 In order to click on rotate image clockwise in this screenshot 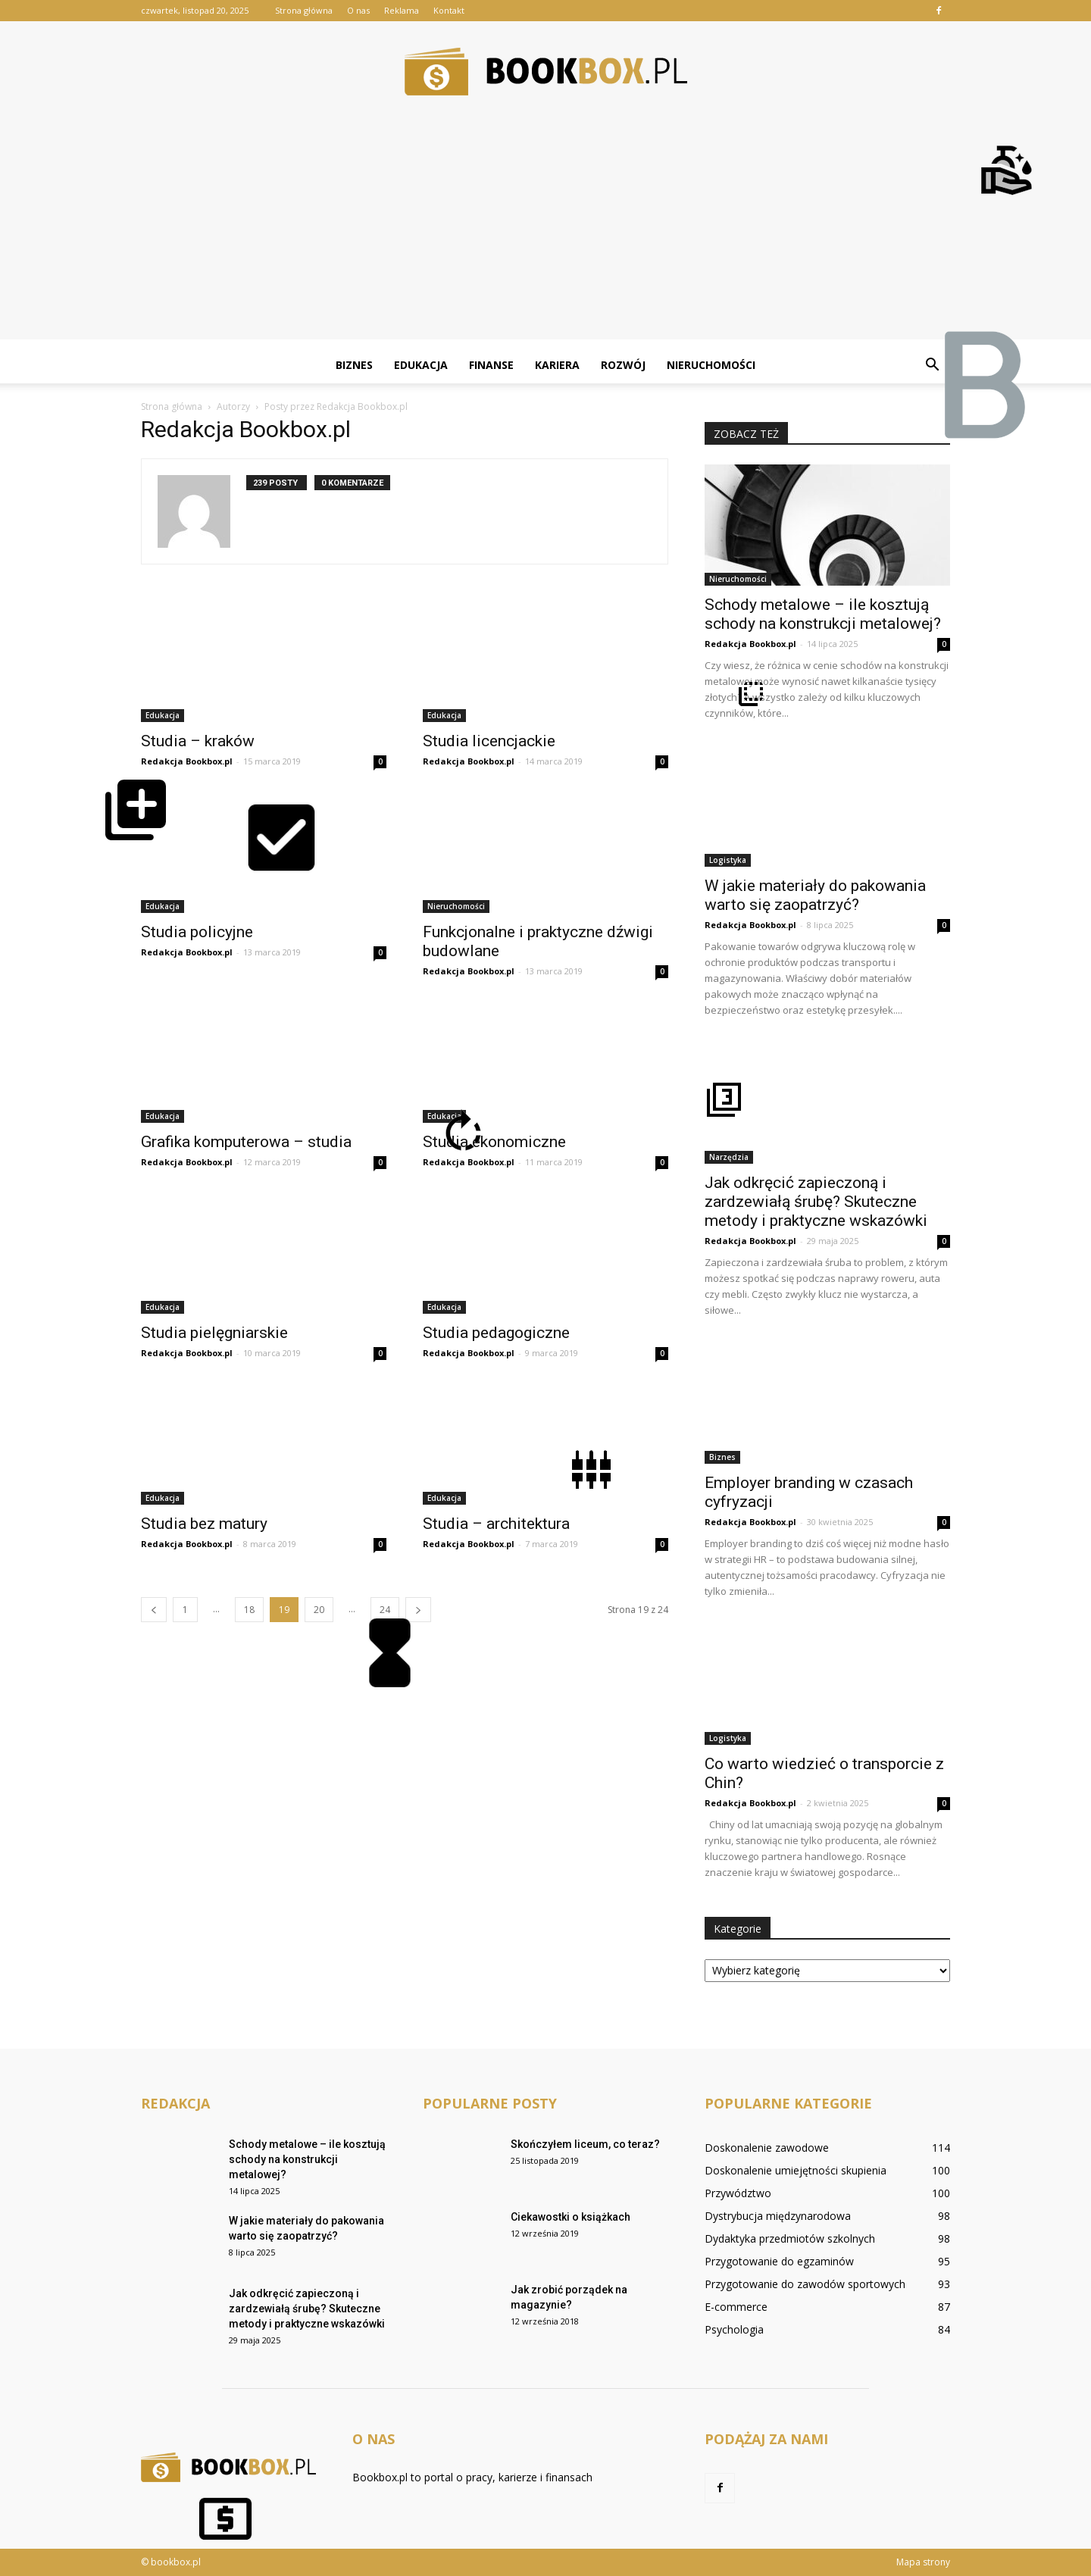, I will do `click(463, 1133)`.